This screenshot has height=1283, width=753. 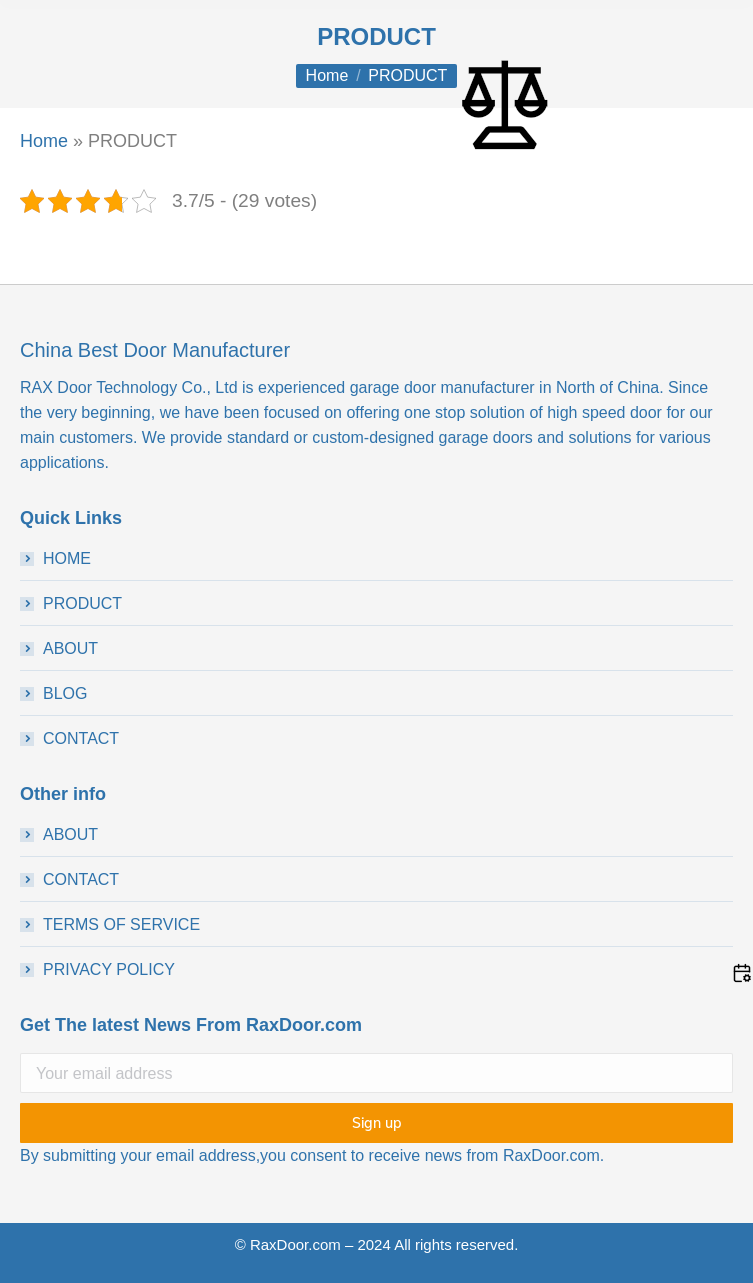 What do you see at coordinates (742, 973) in the screenshot?
I see `access calendar settings` at bounding box center [742, 973].